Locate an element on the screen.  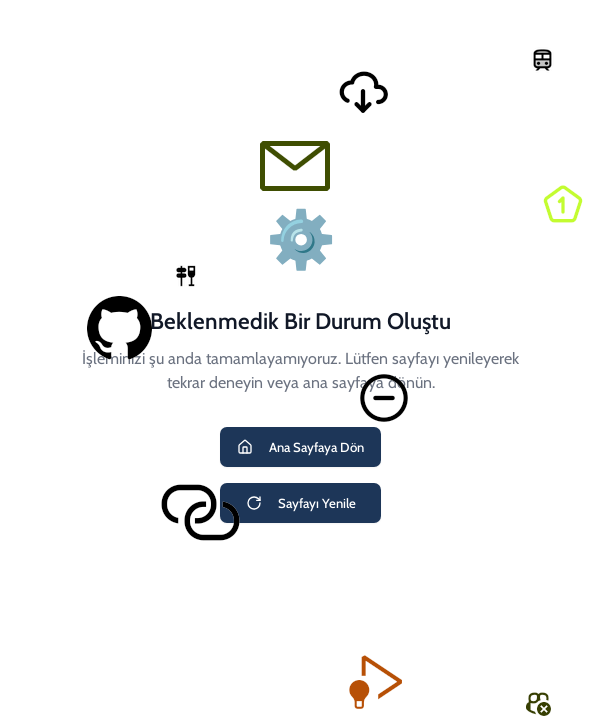
view train schedules or routes is located at coordinates (542, 60).